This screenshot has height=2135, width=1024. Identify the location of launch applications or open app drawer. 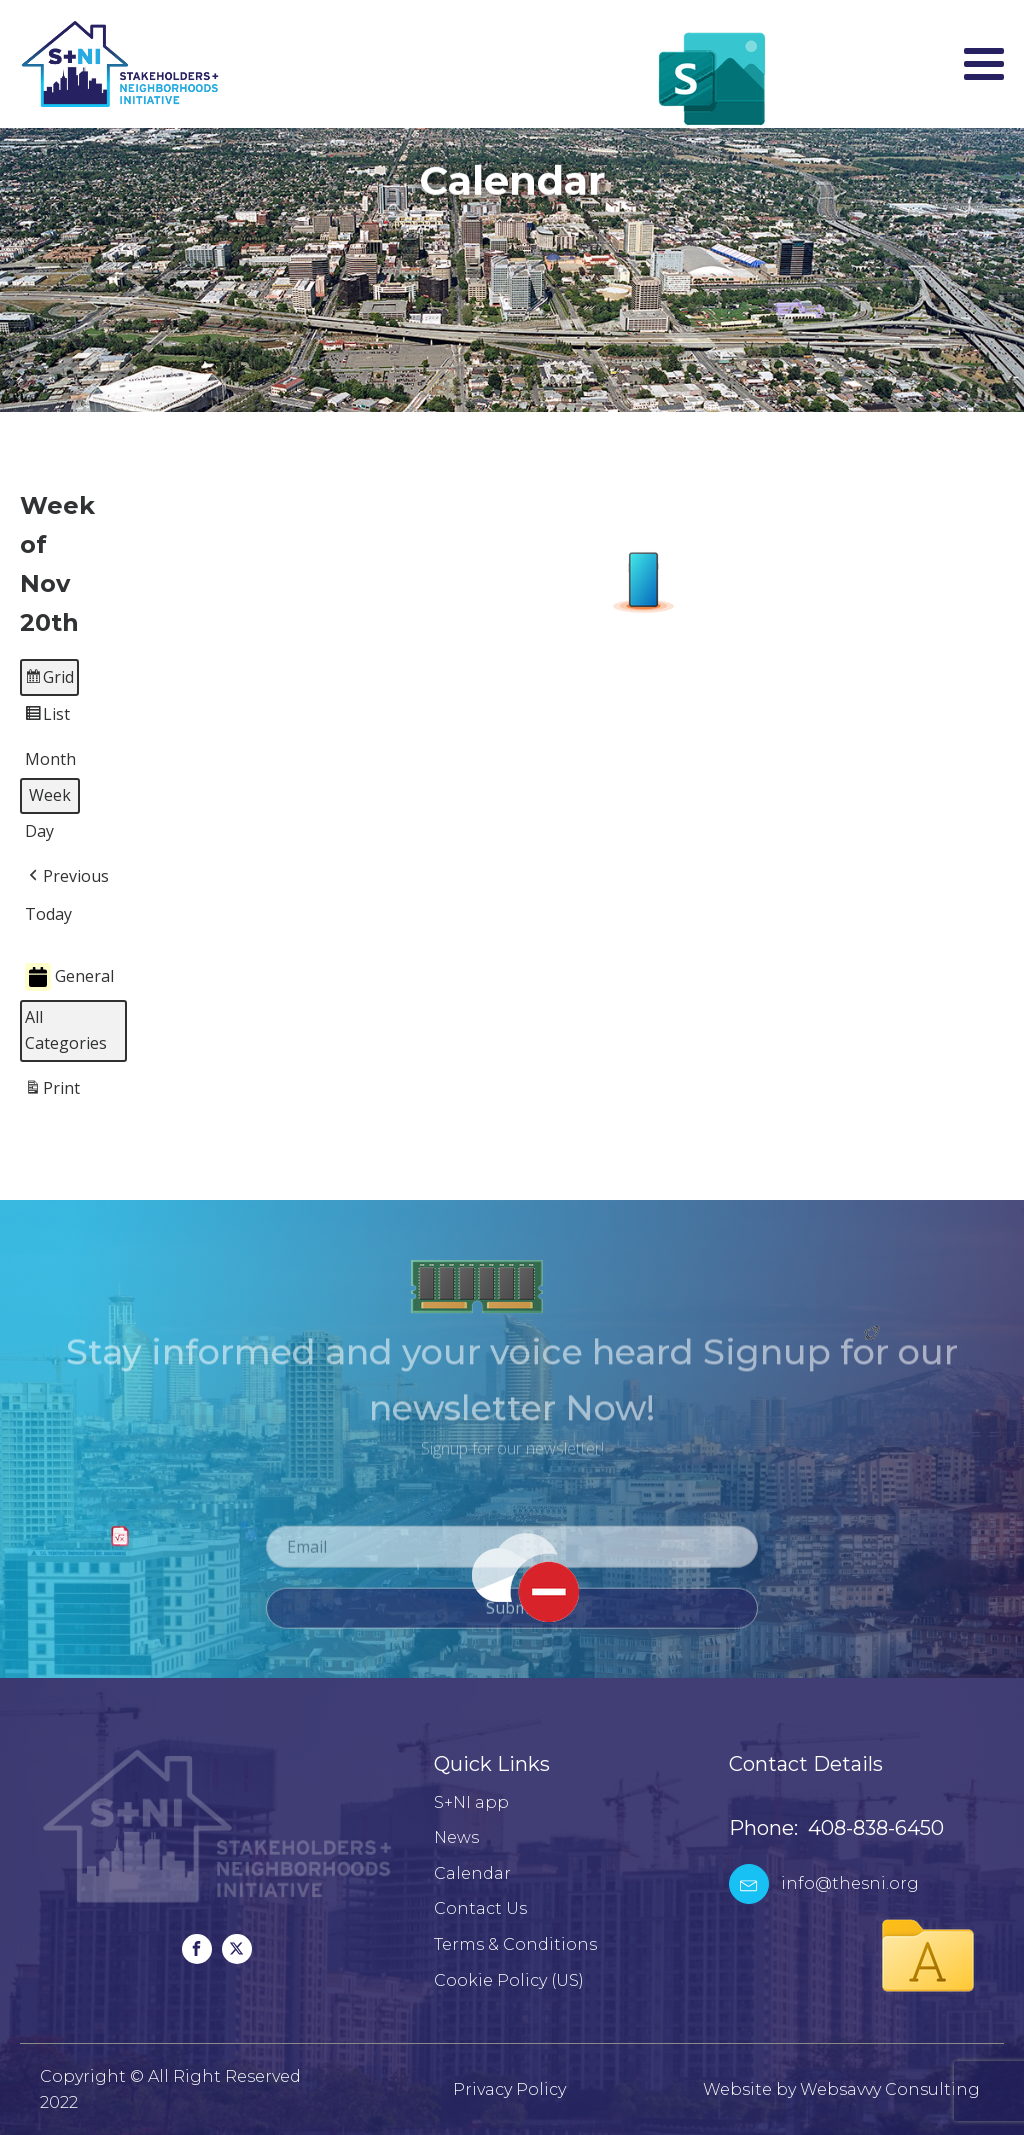
(872, 1333).